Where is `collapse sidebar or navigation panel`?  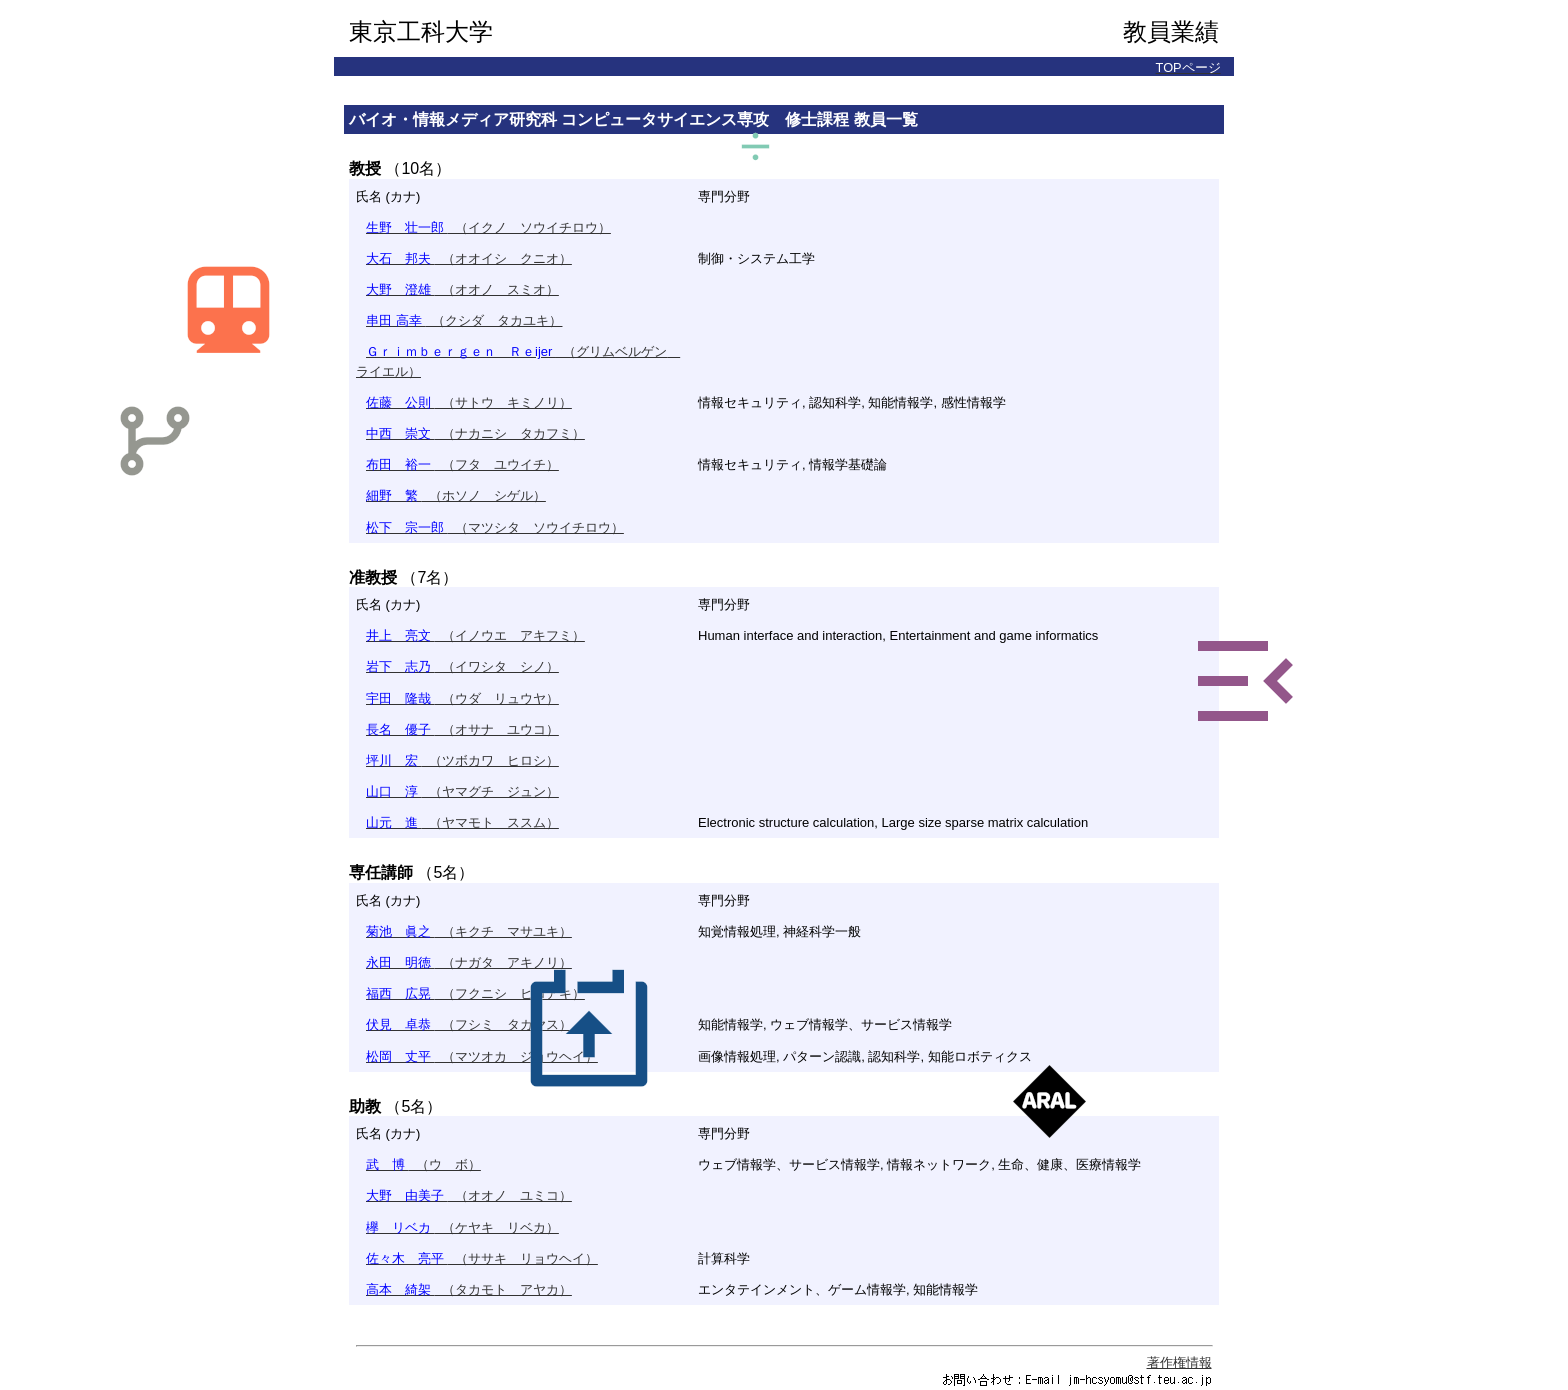 collapse sidebar or navigation panel is located at coordinates (1243, 681).